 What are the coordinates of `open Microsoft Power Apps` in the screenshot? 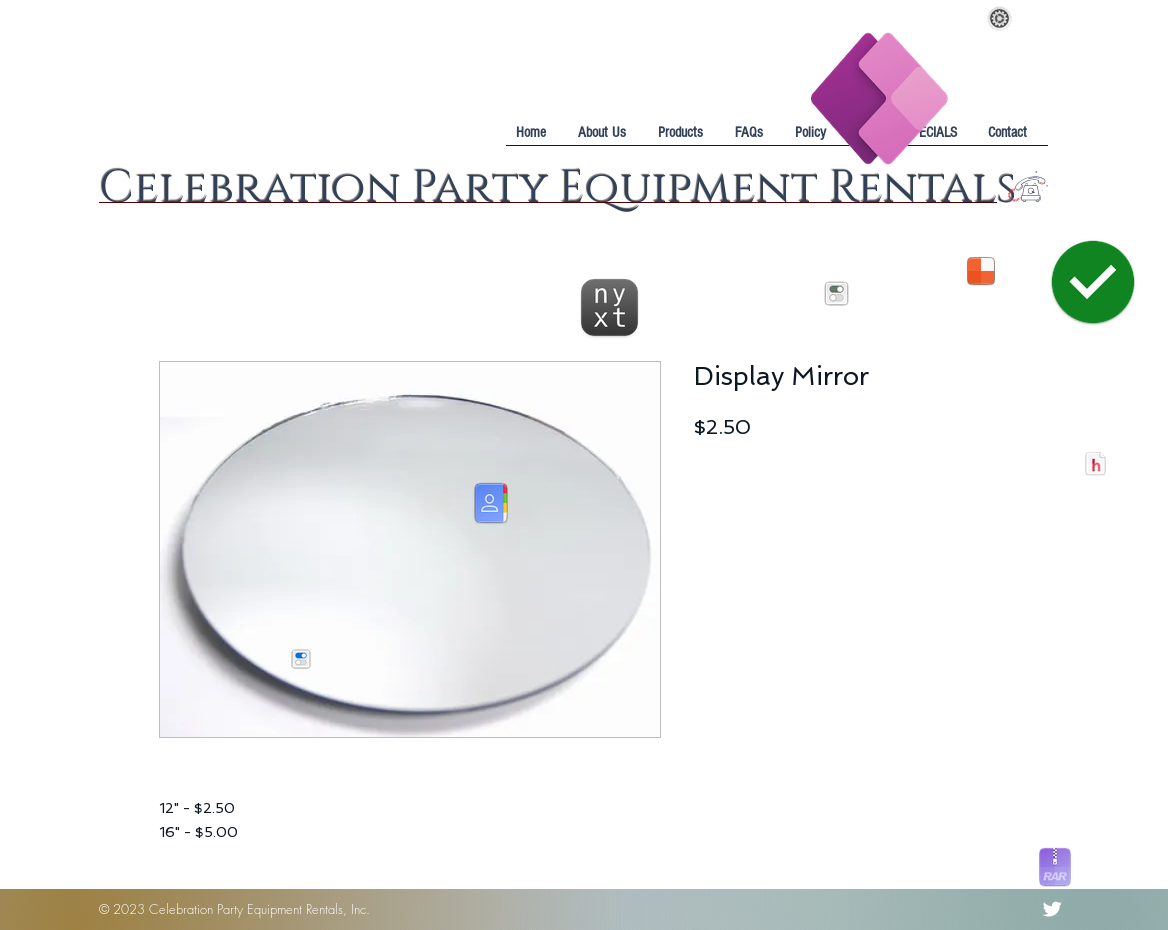 It's located at (879, 98).